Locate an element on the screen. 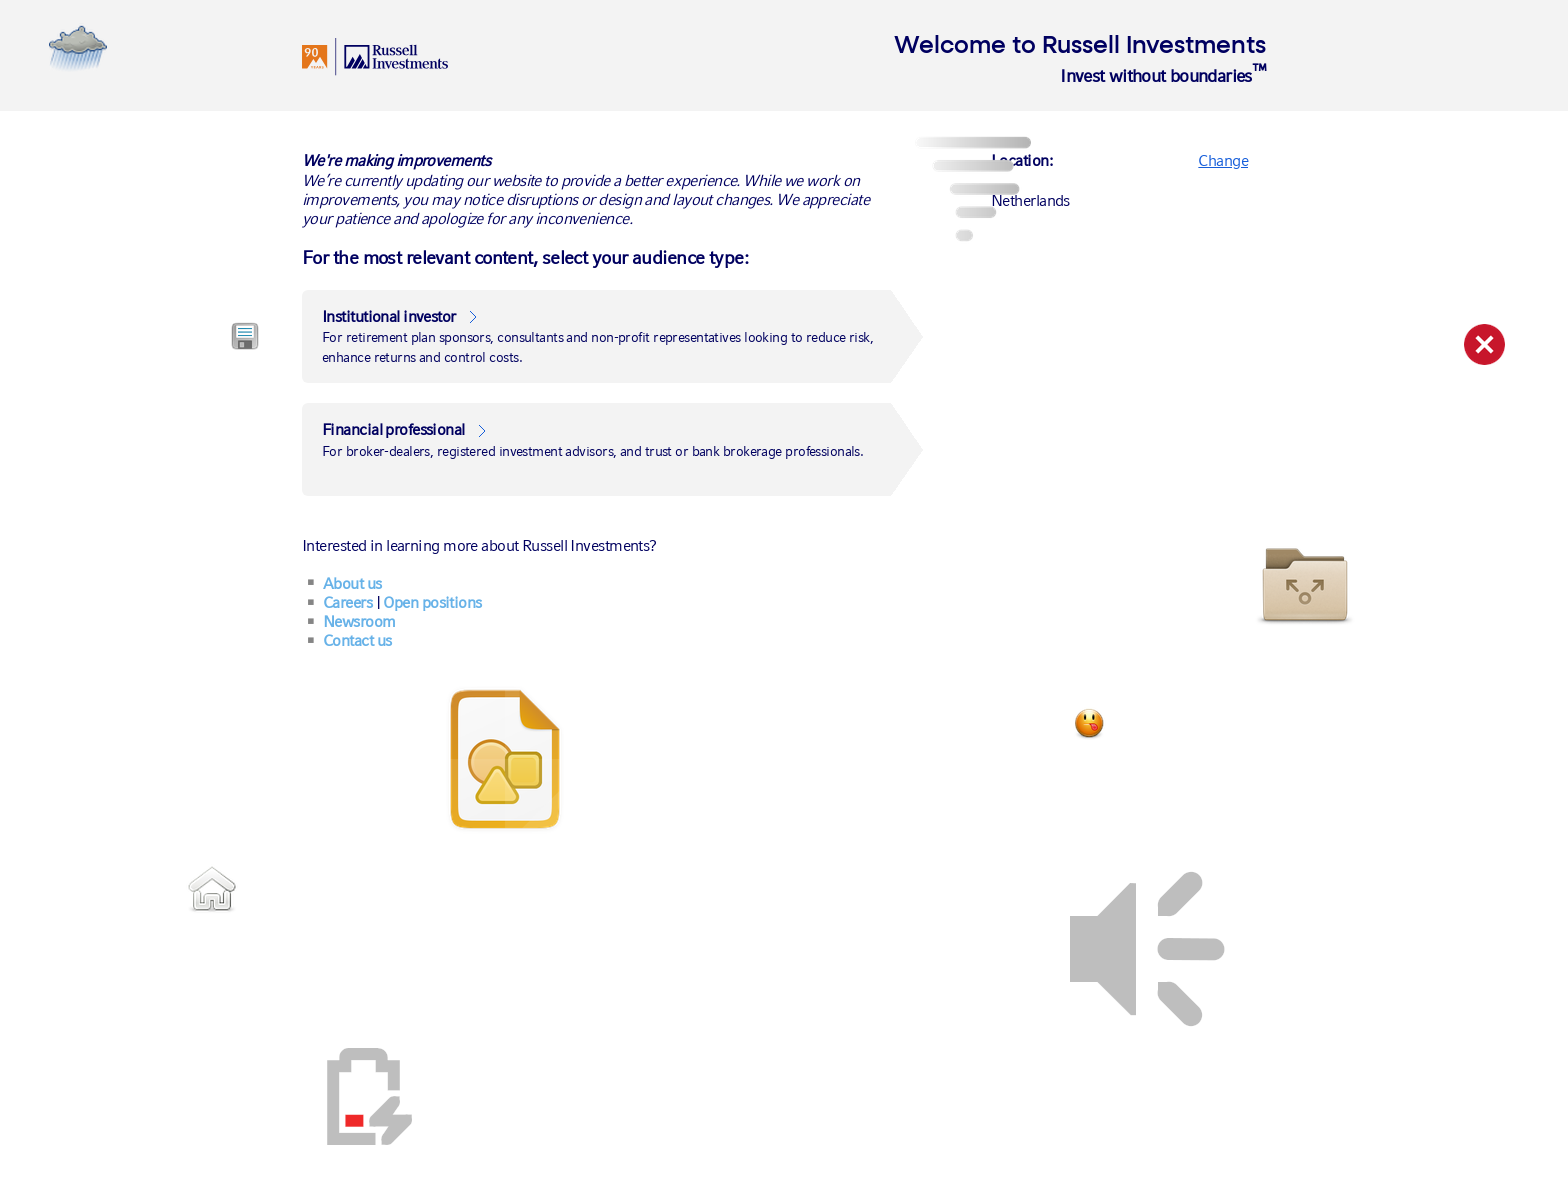 The width and height of the screenshot is (1568, 1203). a libreoffice draw document file is located at coordinates (505, 759).